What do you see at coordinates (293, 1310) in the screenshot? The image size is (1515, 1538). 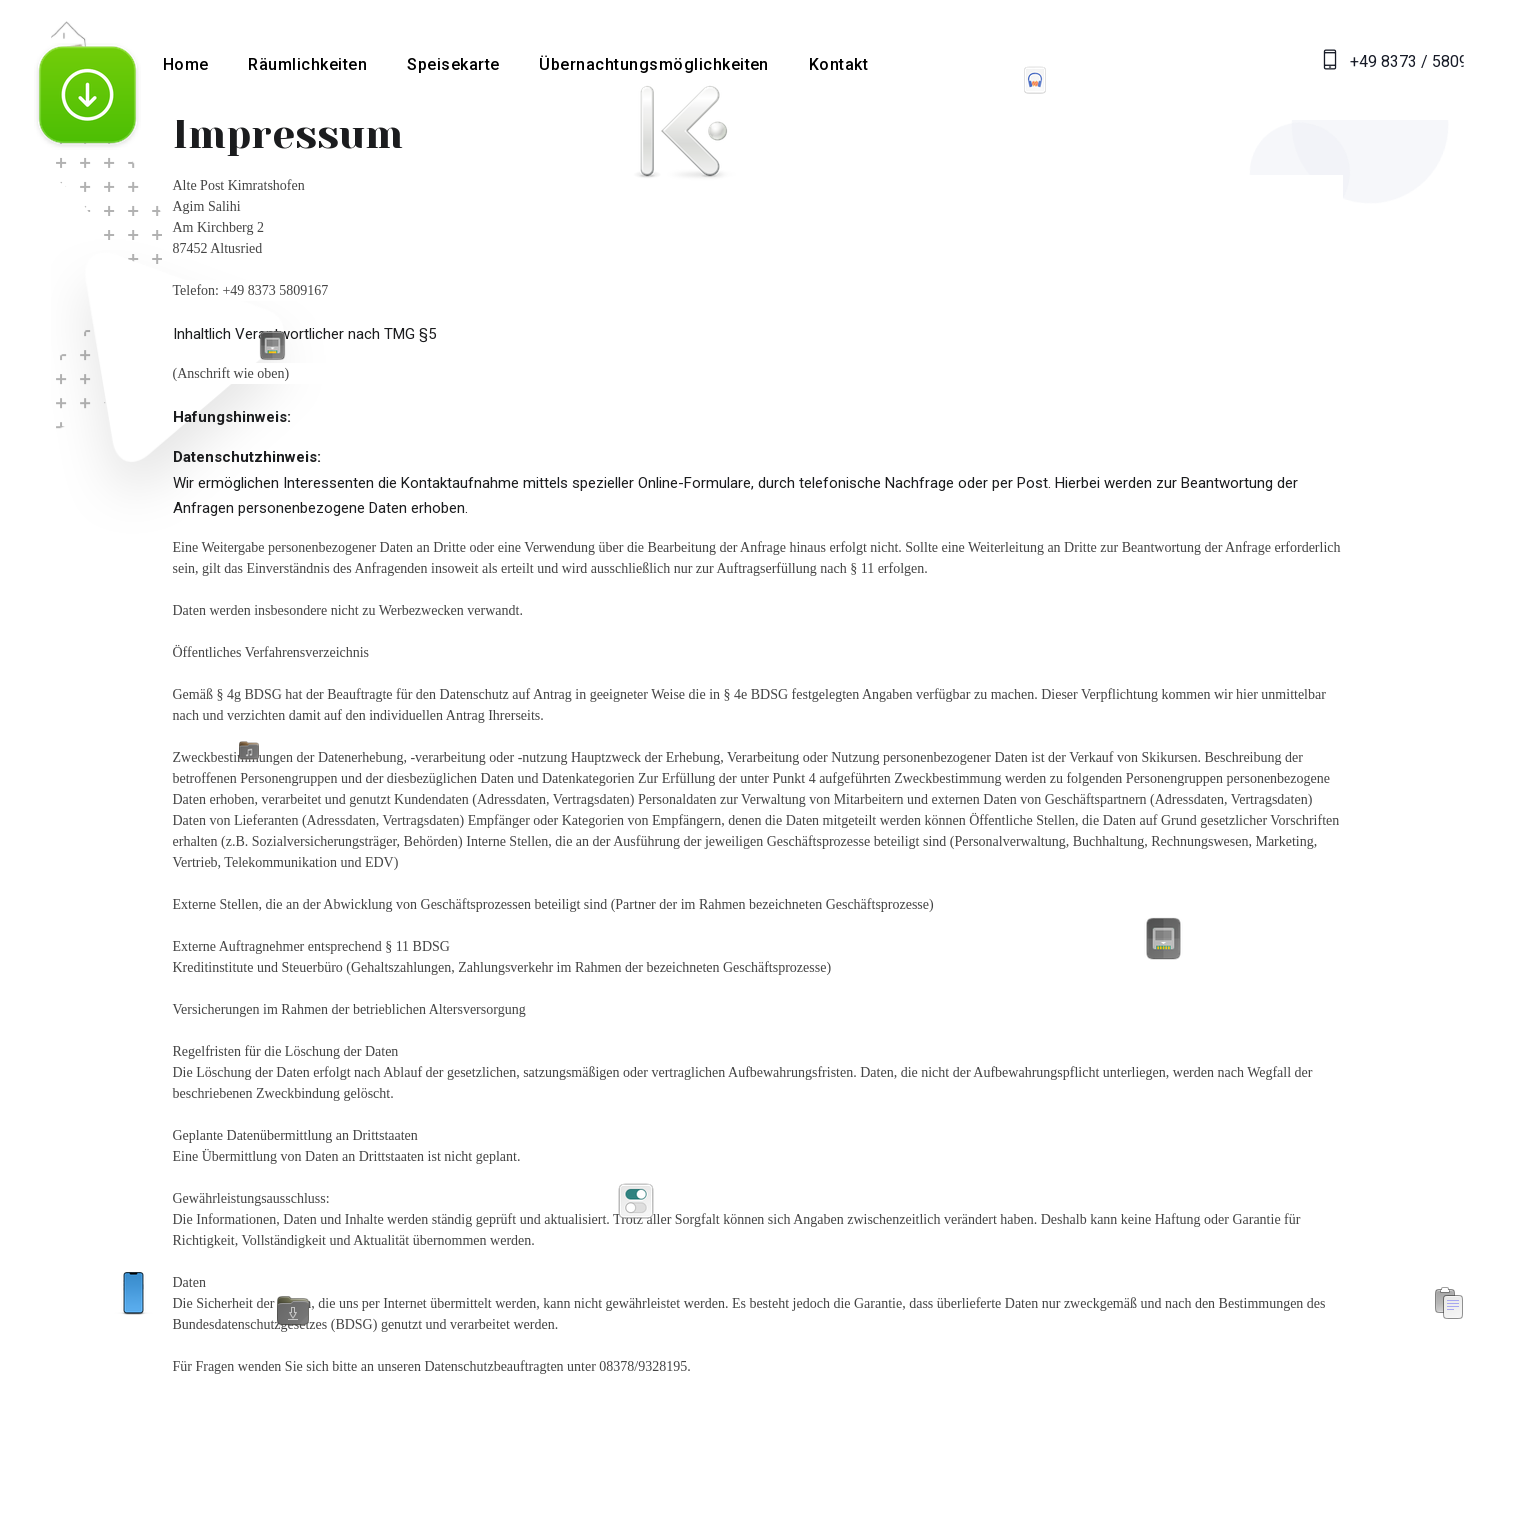 I see `open downloads folder` at bounding box center [293, 1310].